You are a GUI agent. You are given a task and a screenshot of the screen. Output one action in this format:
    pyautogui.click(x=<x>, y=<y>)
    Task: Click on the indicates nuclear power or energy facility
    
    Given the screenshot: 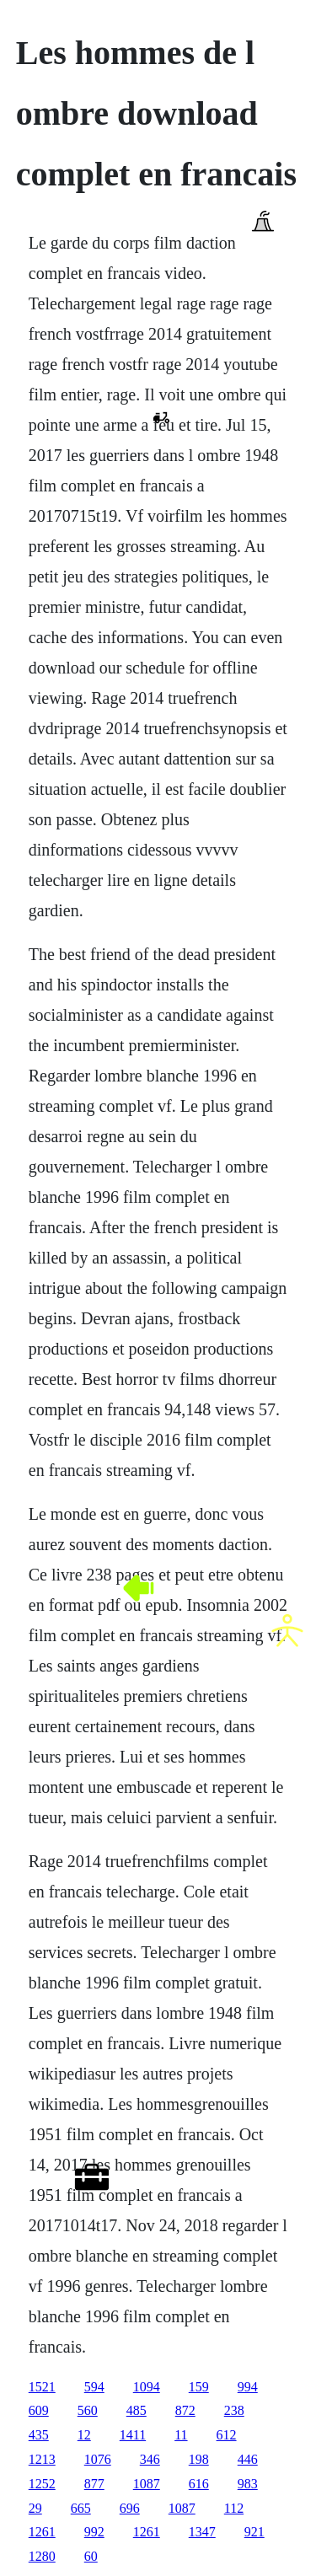 What is the action you would take?
    pyautogui.click(x=263, y=223)
    